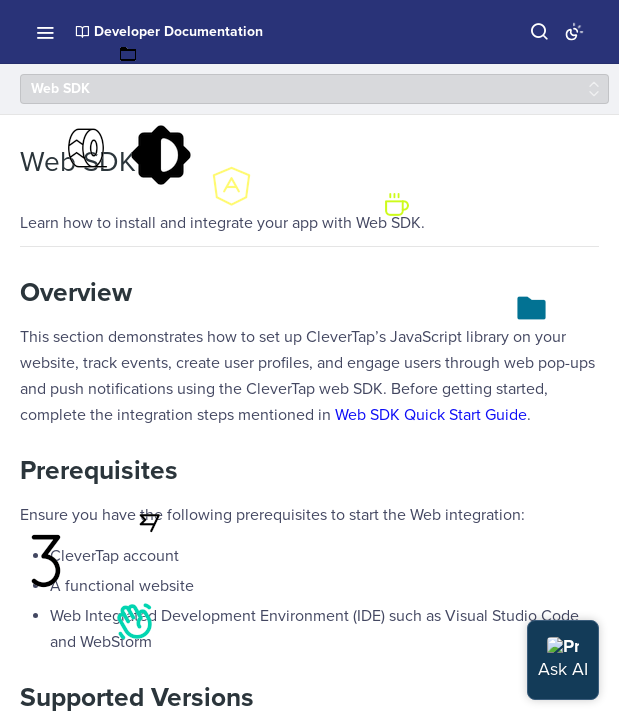  I want to click on view tire information or status, so click(86, 148).